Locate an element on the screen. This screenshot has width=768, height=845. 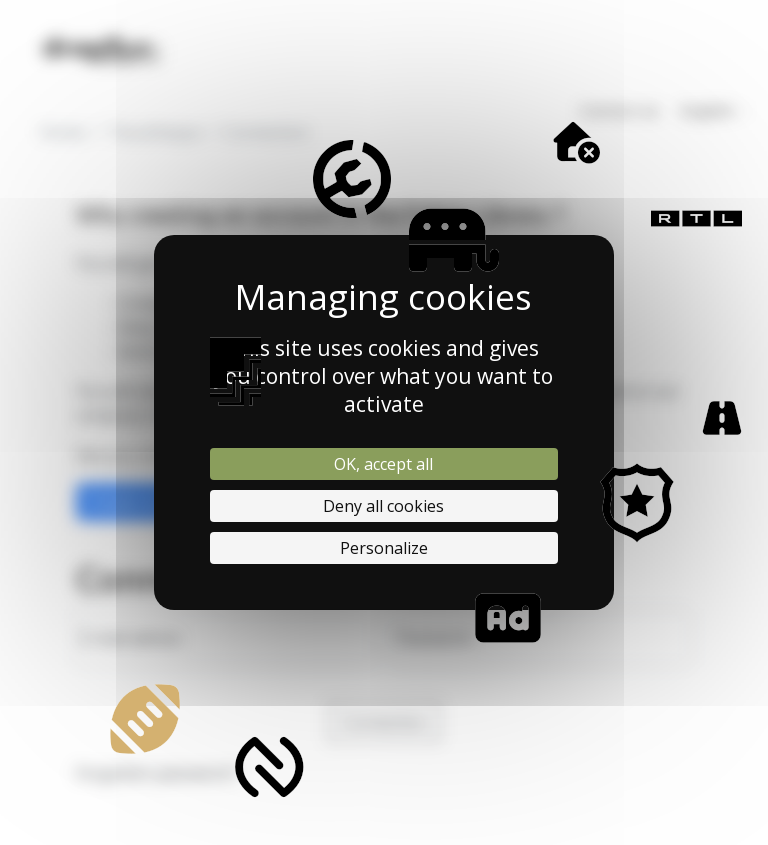
indicates law enforcement or official authority is located at coordinates (637, 502).